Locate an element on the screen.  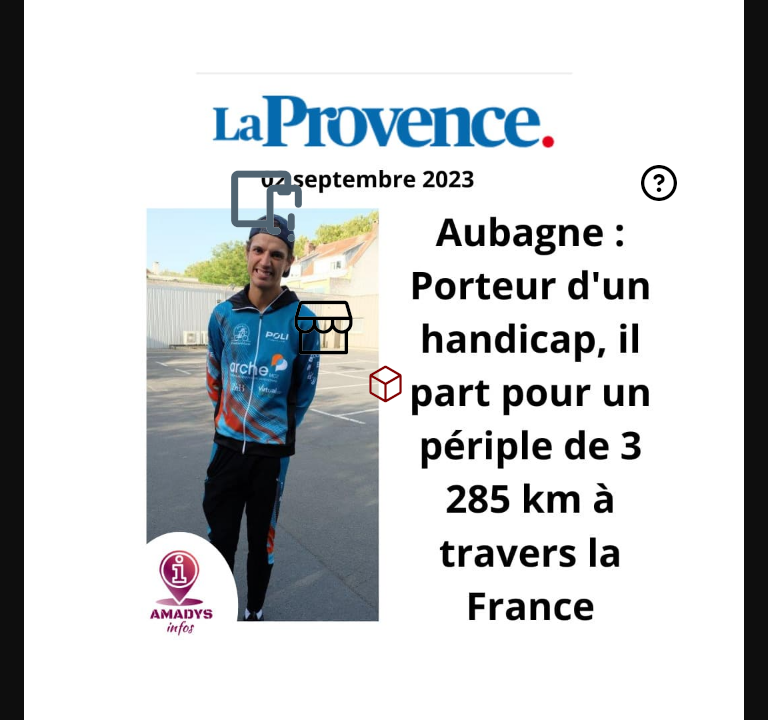
access help or support is located at coordinates (659, 183).